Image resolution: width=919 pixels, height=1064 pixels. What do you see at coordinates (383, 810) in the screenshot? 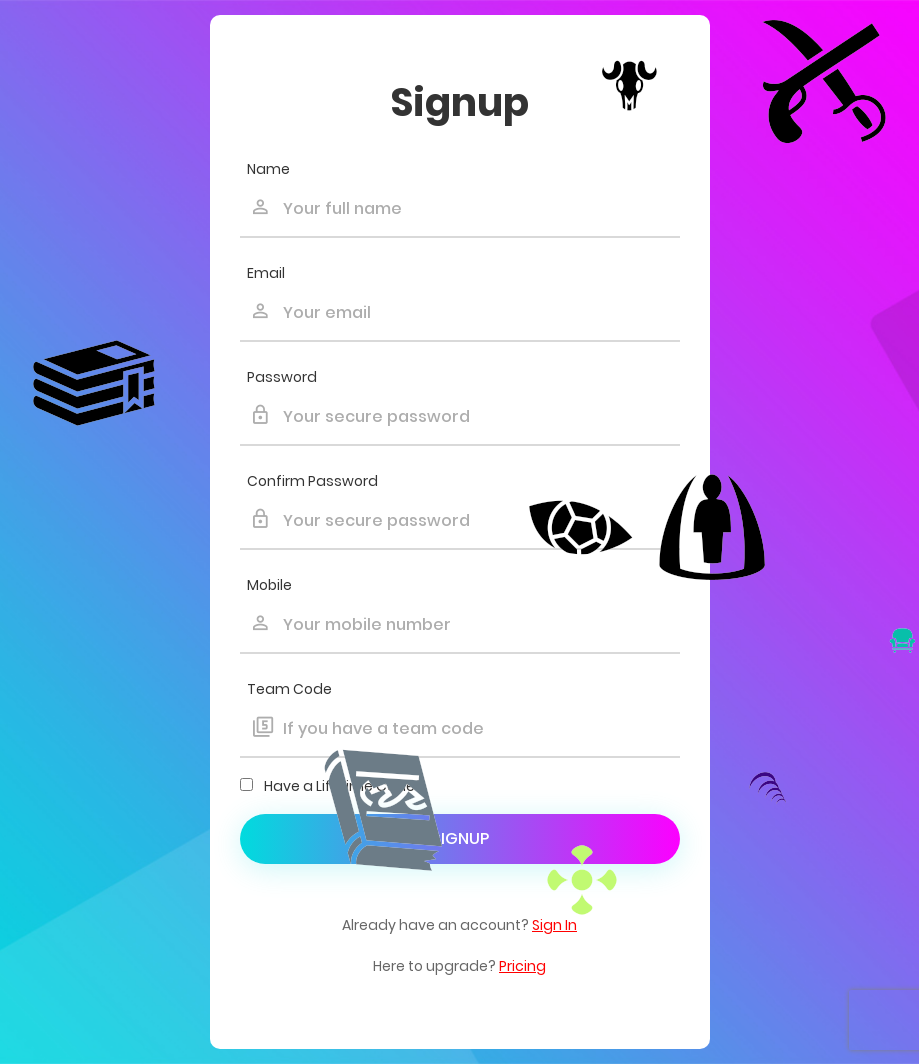
I see `view your library or book collection` at bounding box center [383, 810].